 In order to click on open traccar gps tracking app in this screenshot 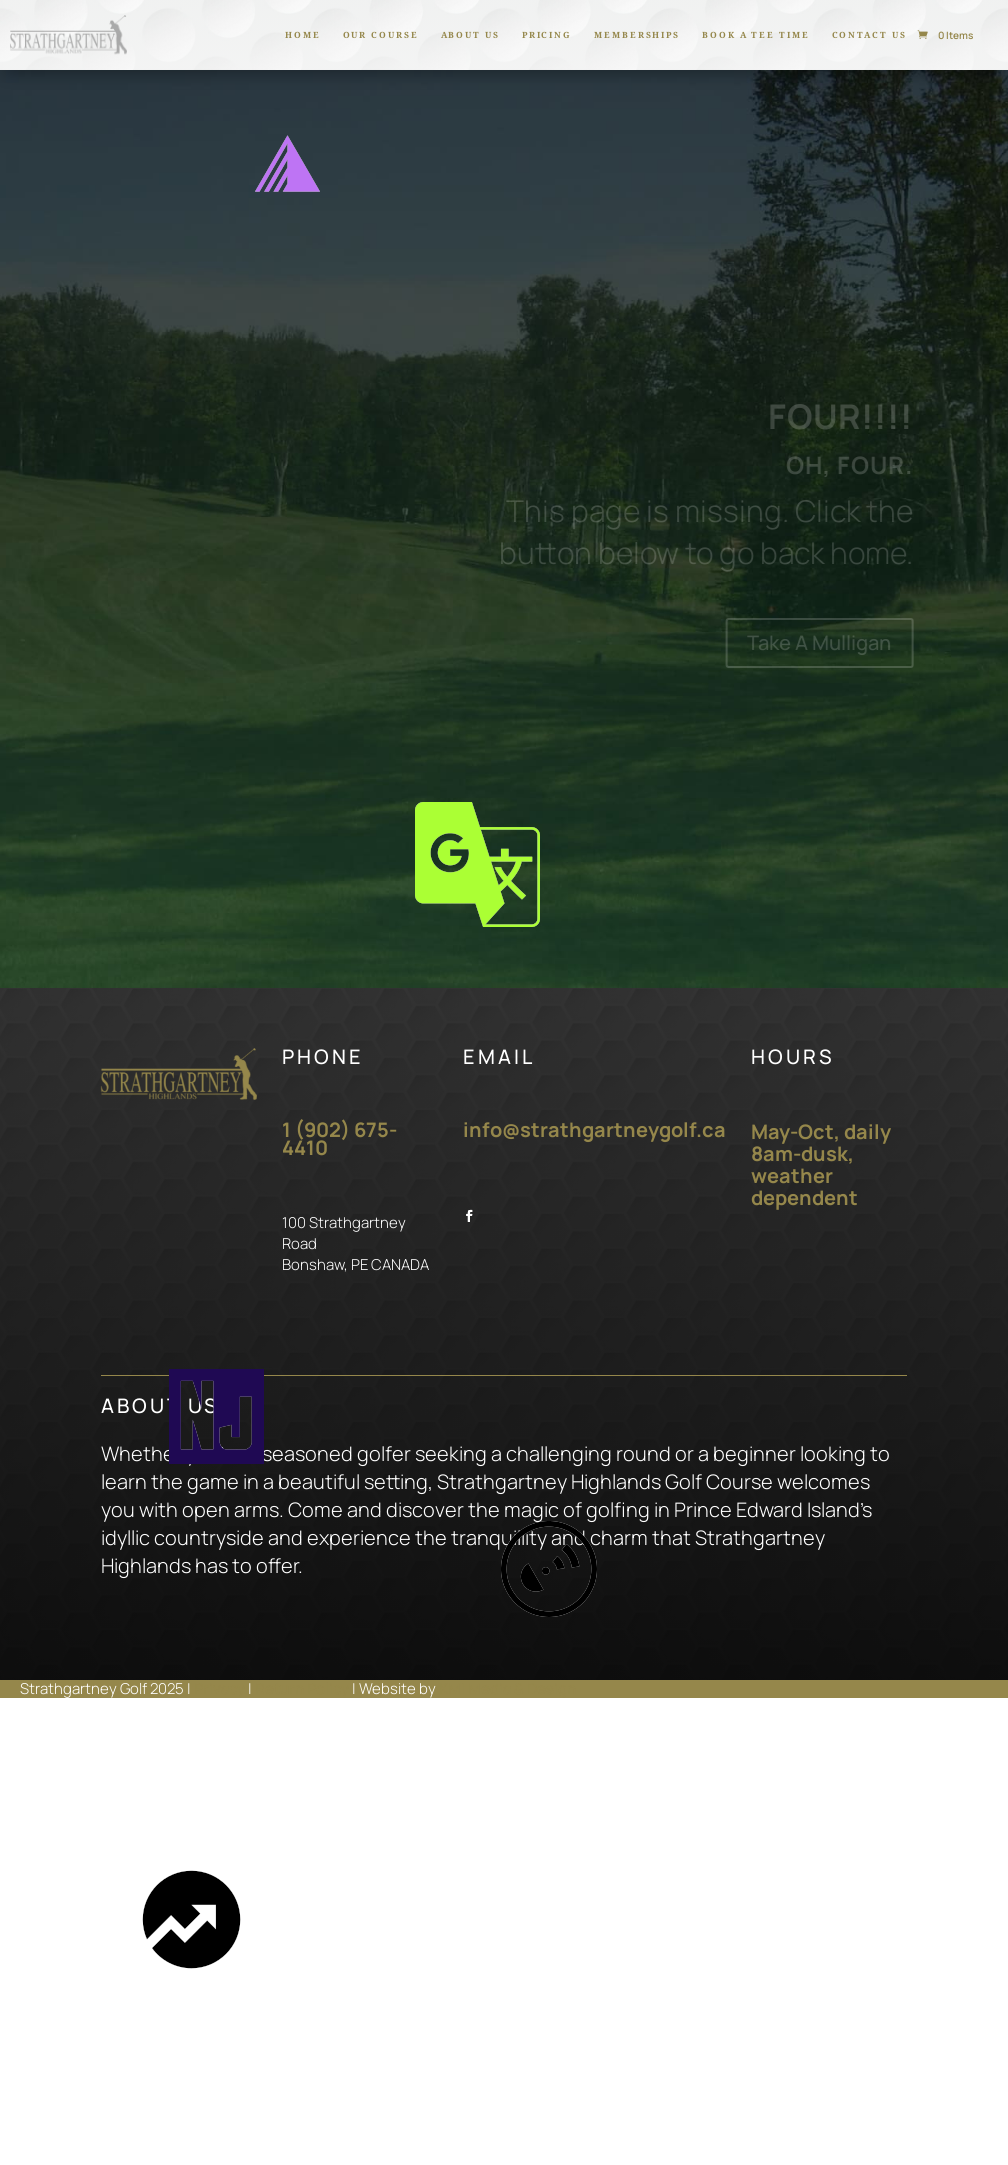, I will do `click(549, 1569)`.